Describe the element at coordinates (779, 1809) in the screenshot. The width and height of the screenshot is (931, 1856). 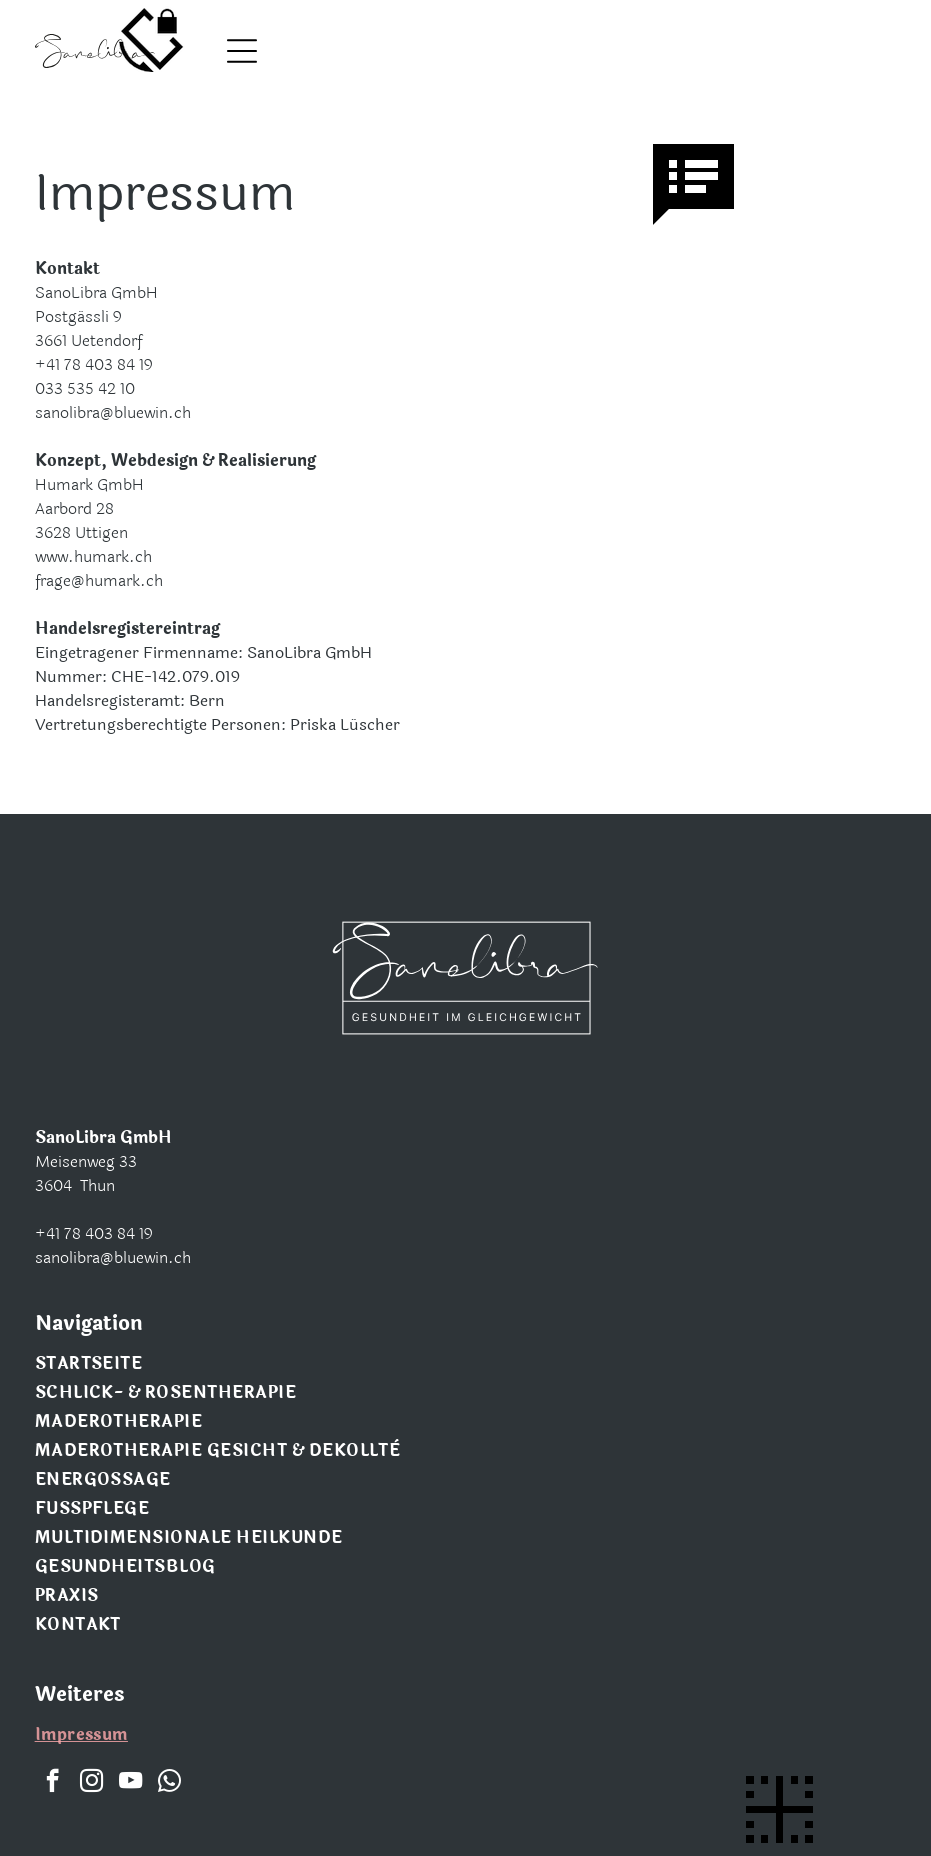
I see `apply inner borders to selected cells` at that location.